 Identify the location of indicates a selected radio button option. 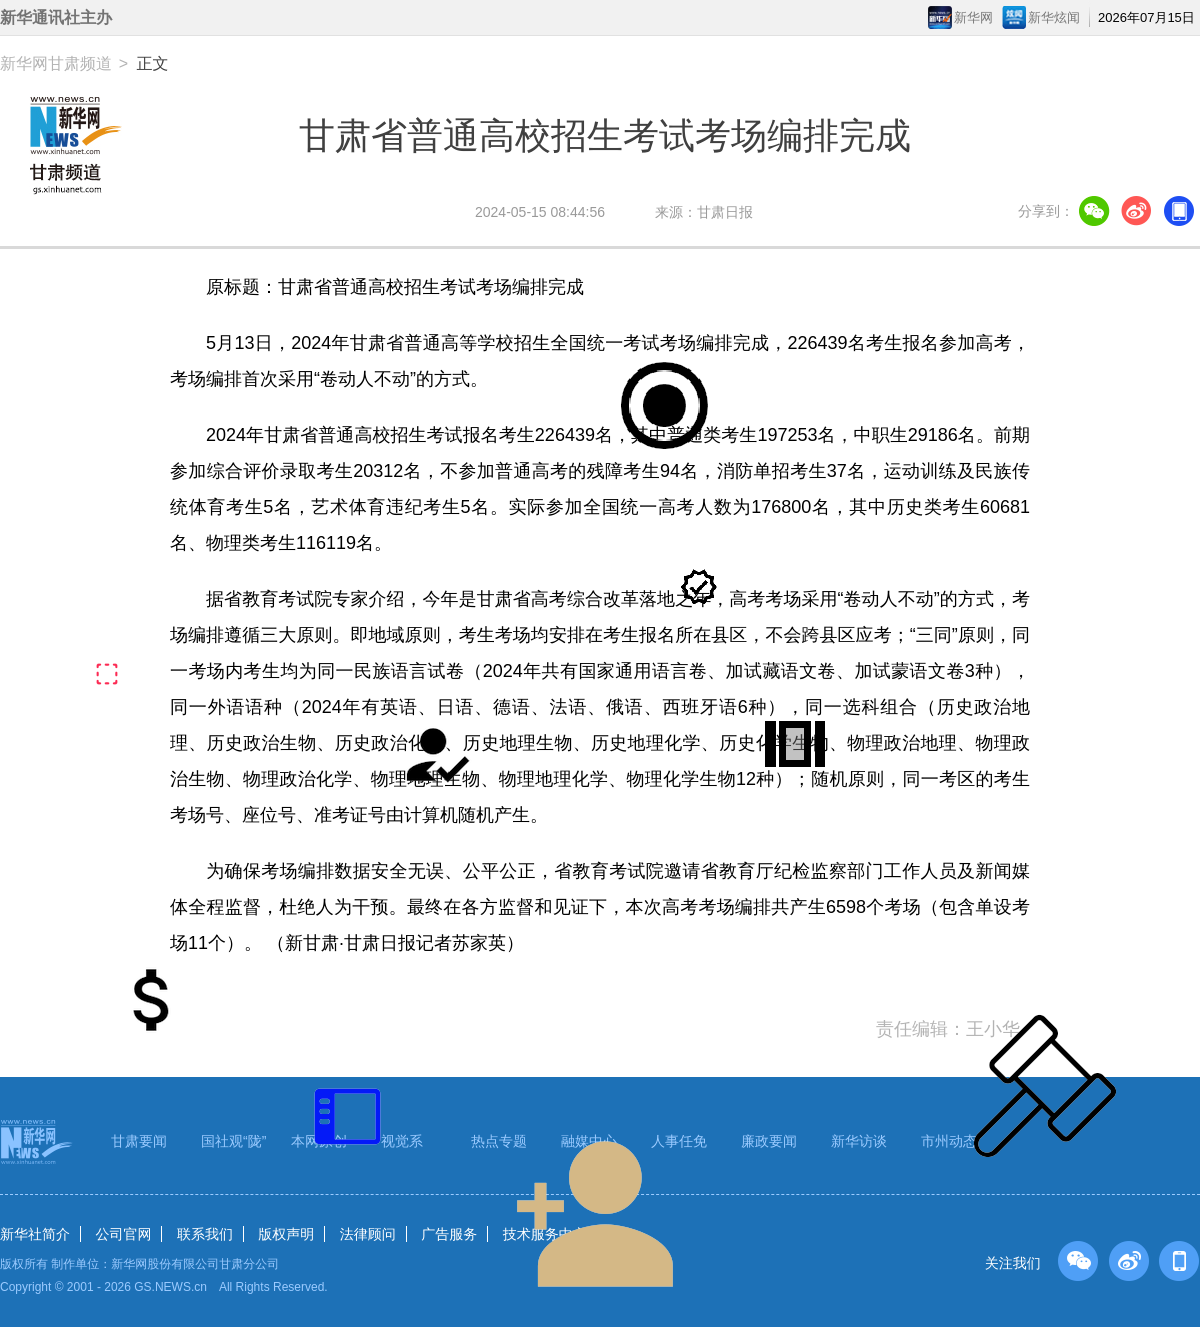
(664, 405).